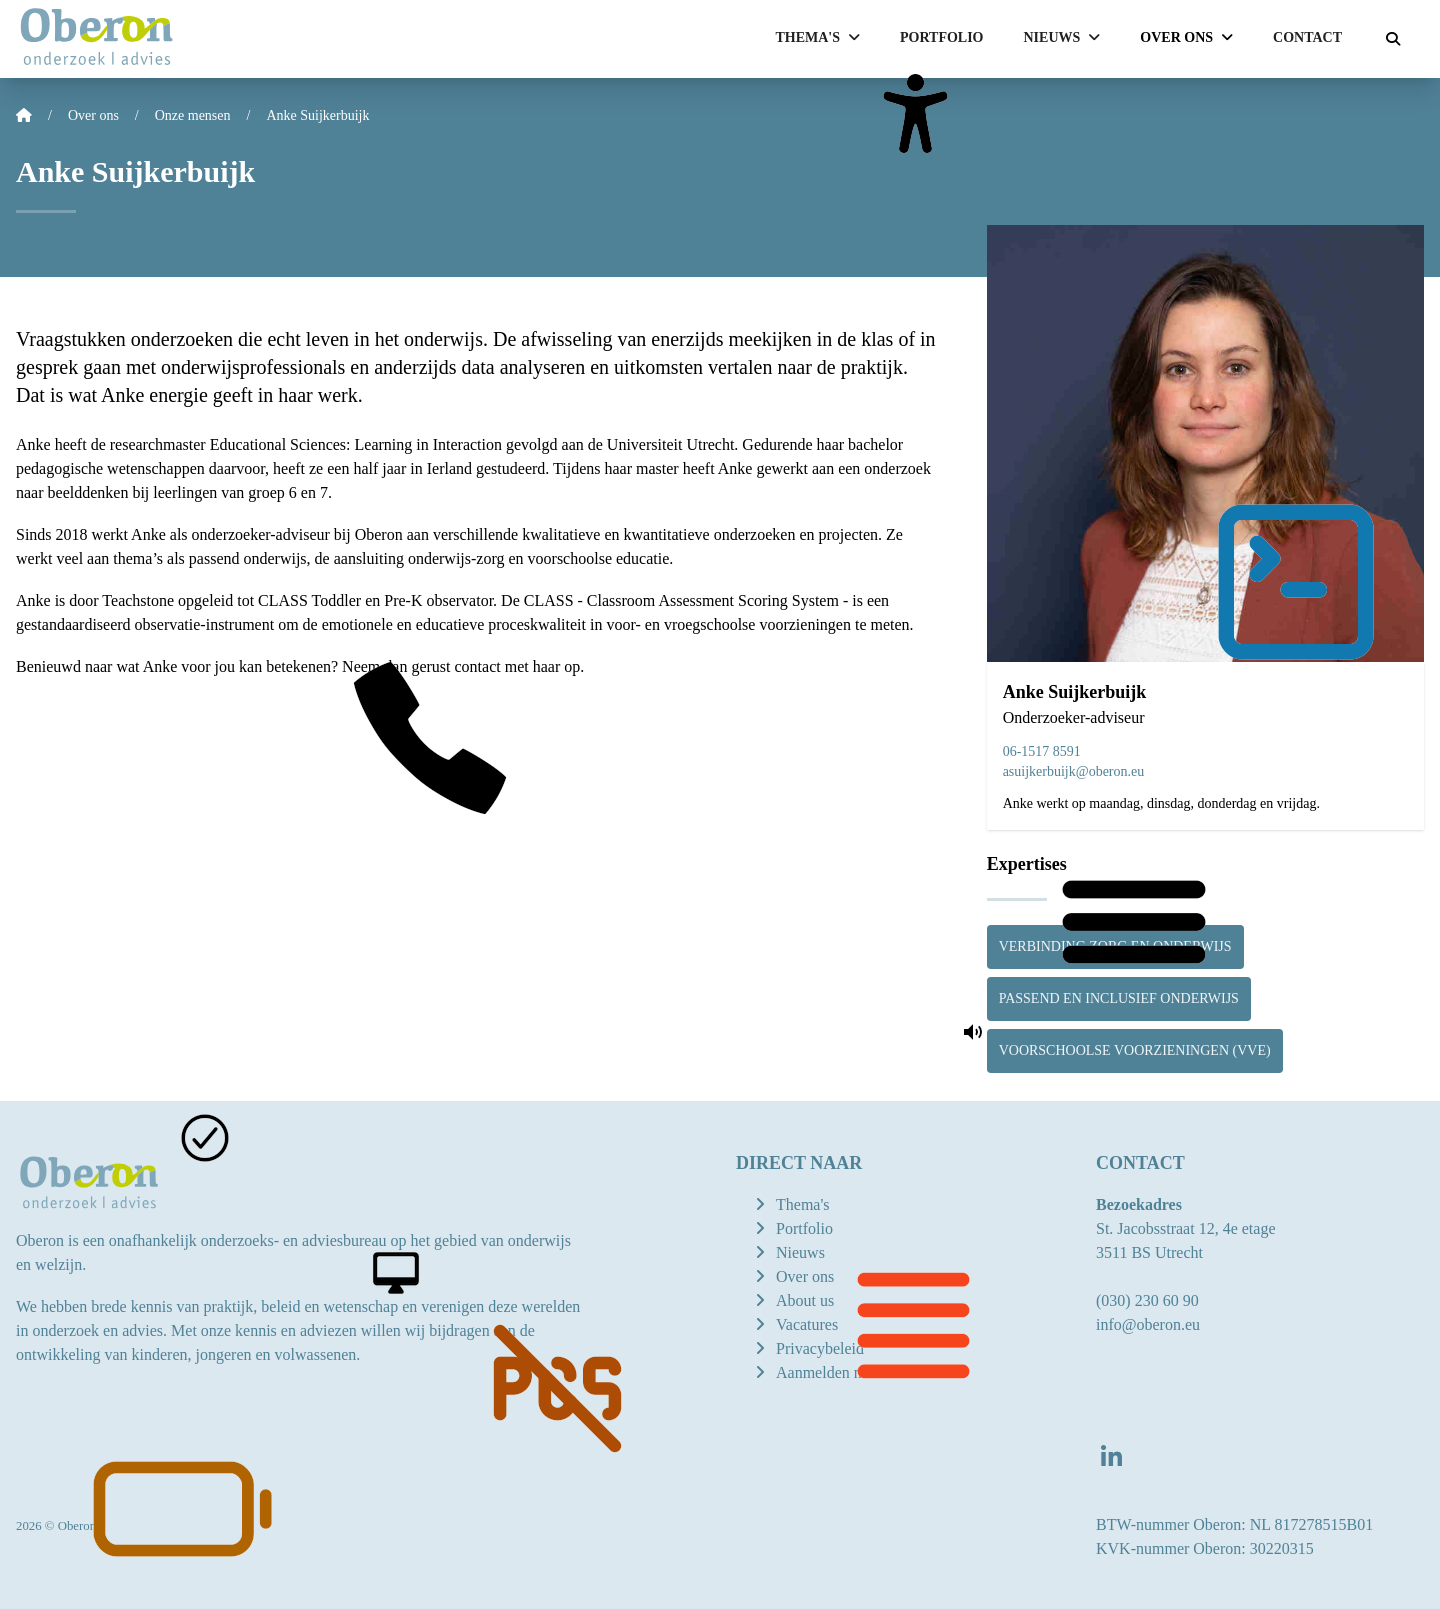 This screenshot has width=1440, height=1609. I want to click on confirms a completed action or task, so click(205, 1138).